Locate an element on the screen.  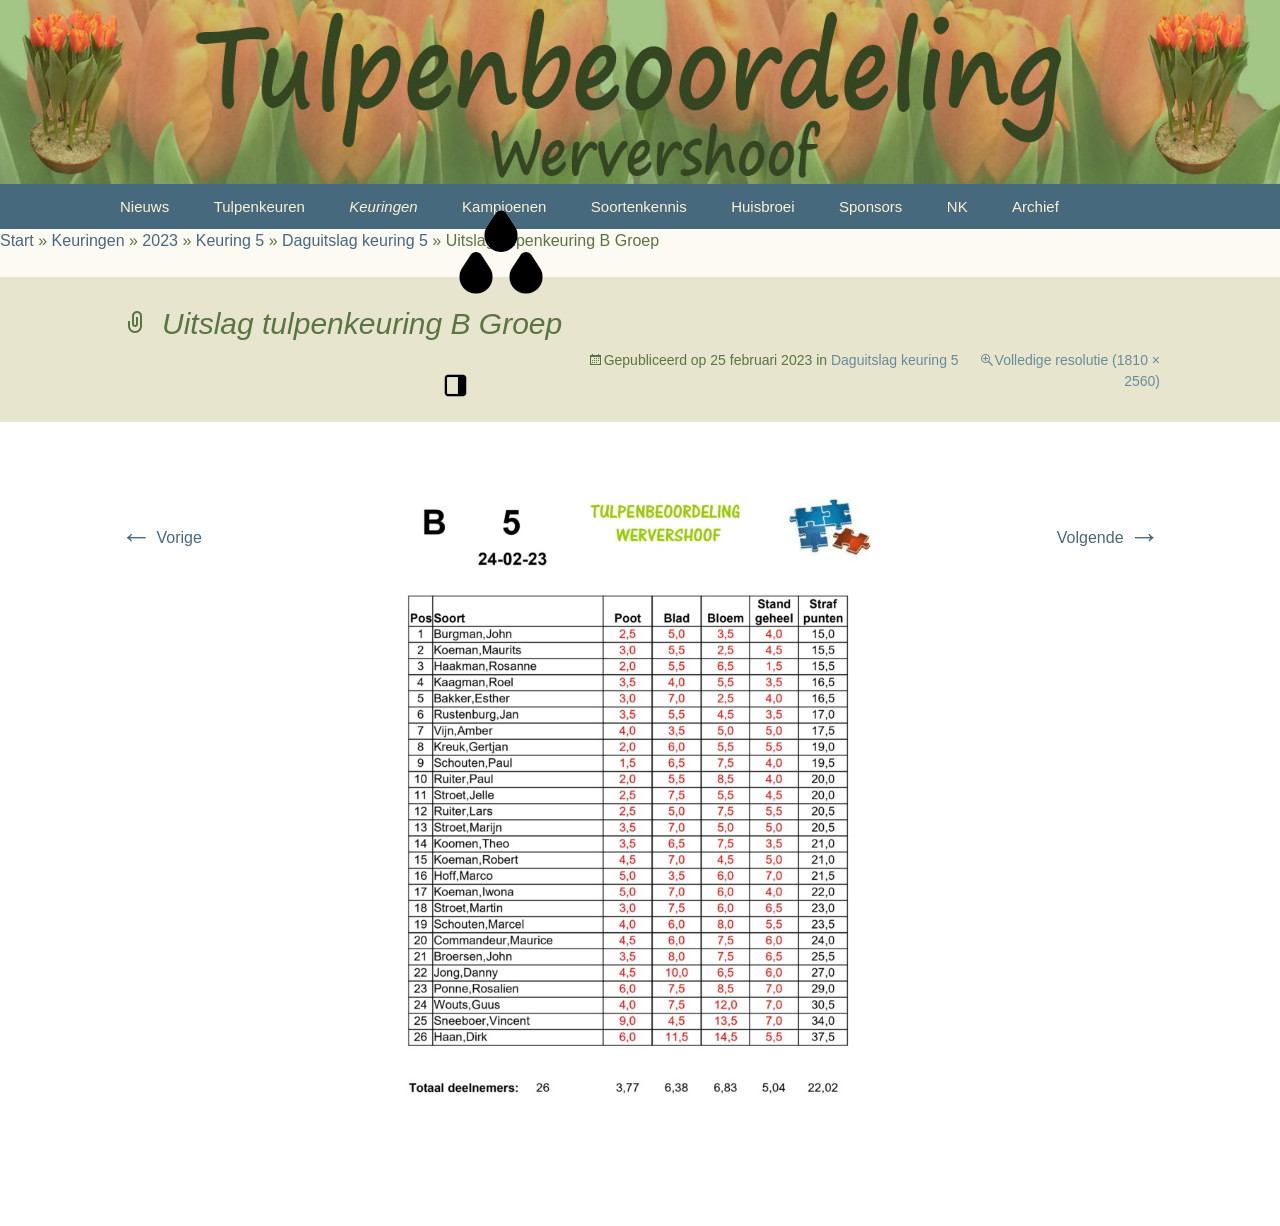
adjust humidity or moisture settings is located at coordinates (501, 252).